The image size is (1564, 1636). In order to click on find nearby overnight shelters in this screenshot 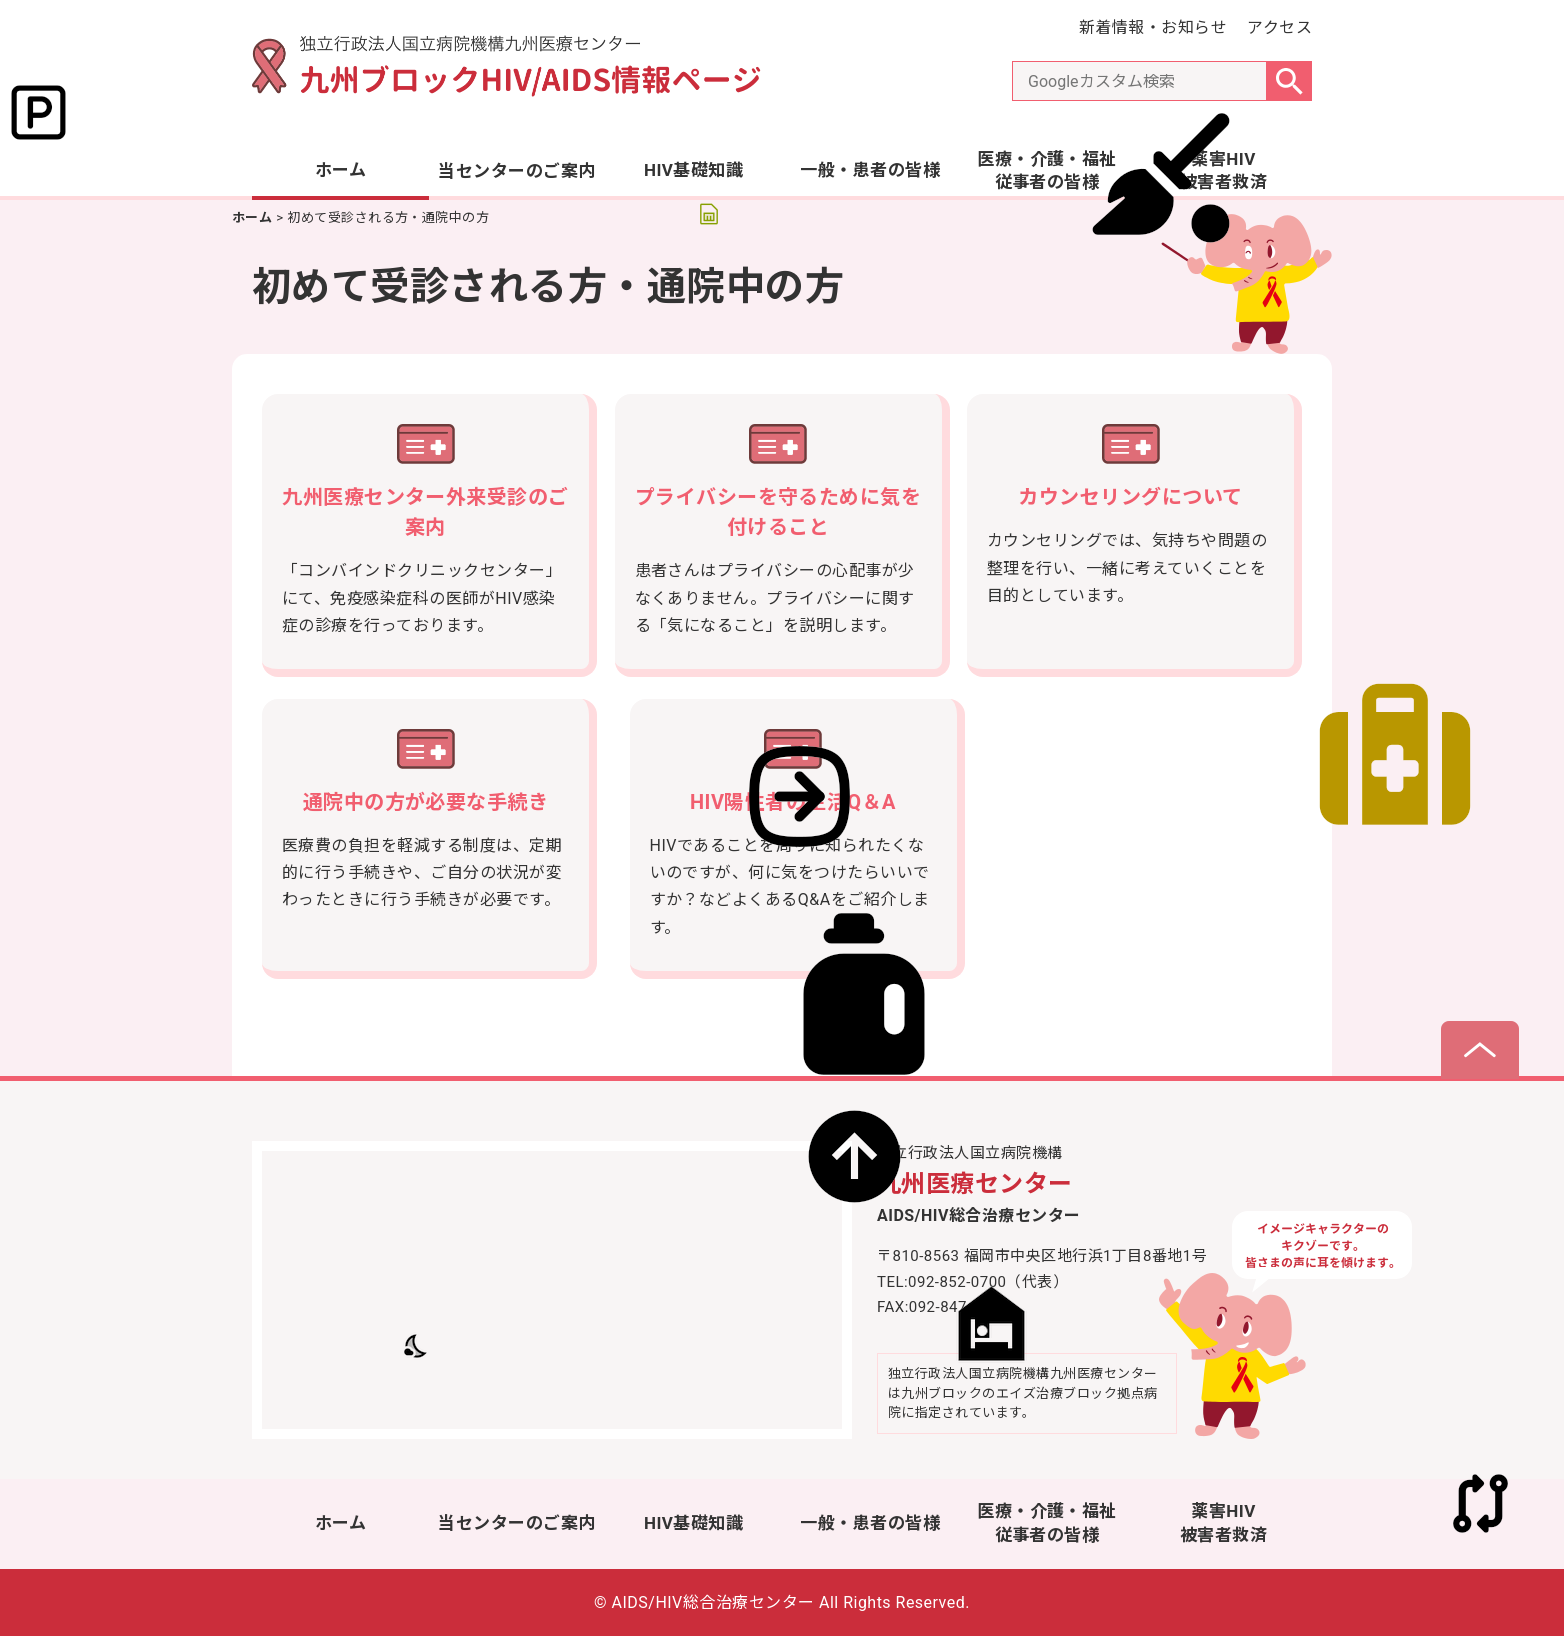, I will do `click(991, 1323)`.